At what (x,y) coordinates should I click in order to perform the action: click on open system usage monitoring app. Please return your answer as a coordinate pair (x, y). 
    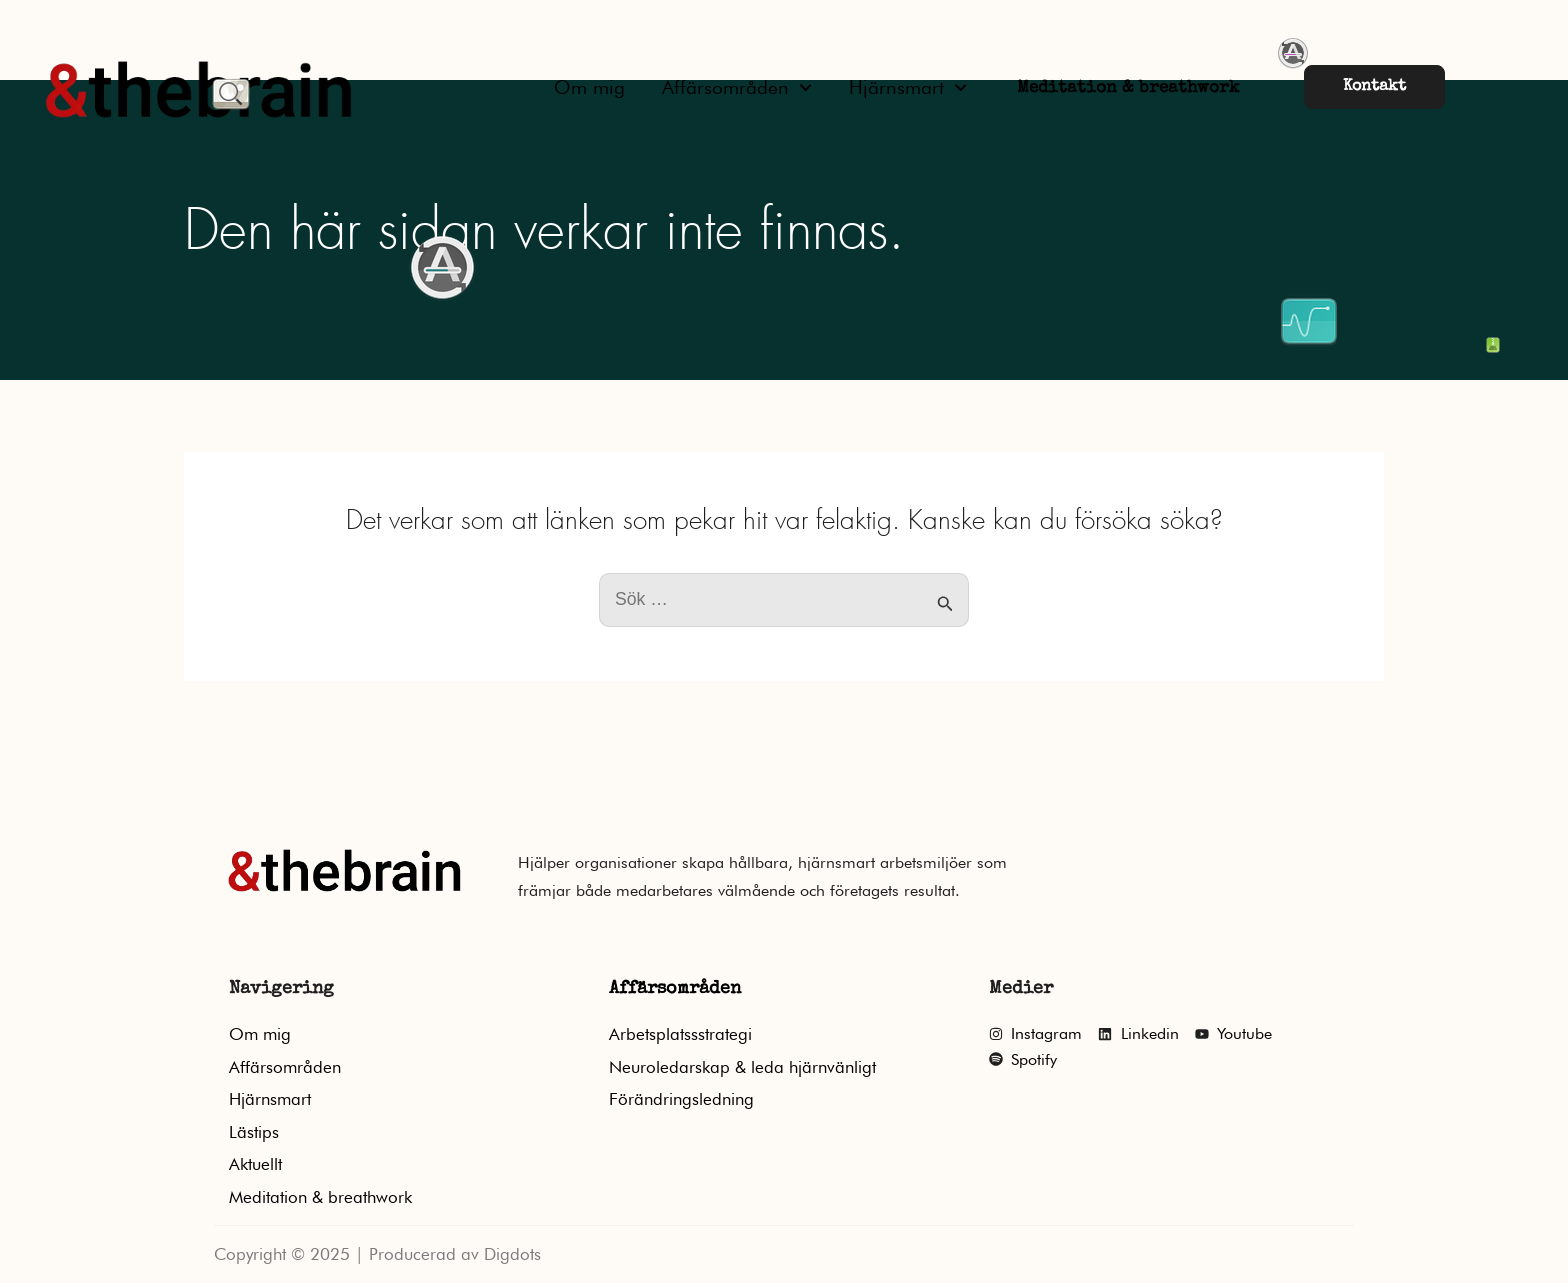
    Looking at the image, I should click on (1309, 321).